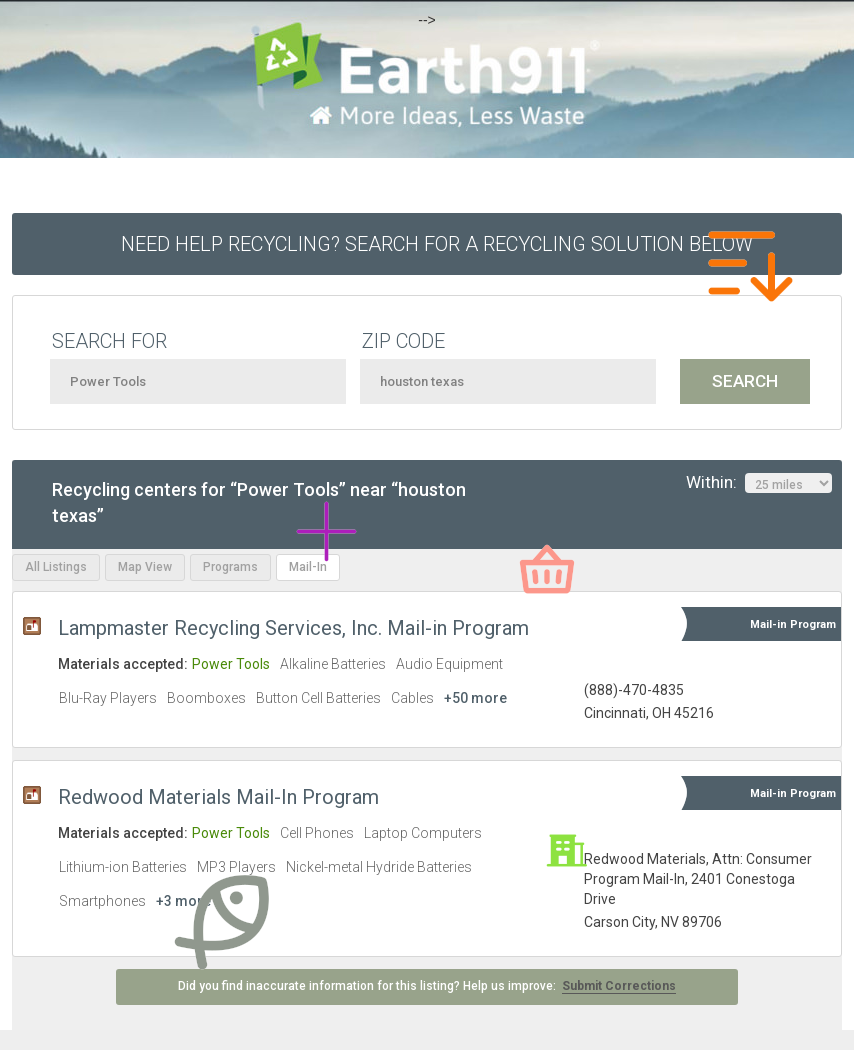  Describe the element at coordinates (225, 919) in the screenshot. I see `indicates seafood or fish-related content` at that location.